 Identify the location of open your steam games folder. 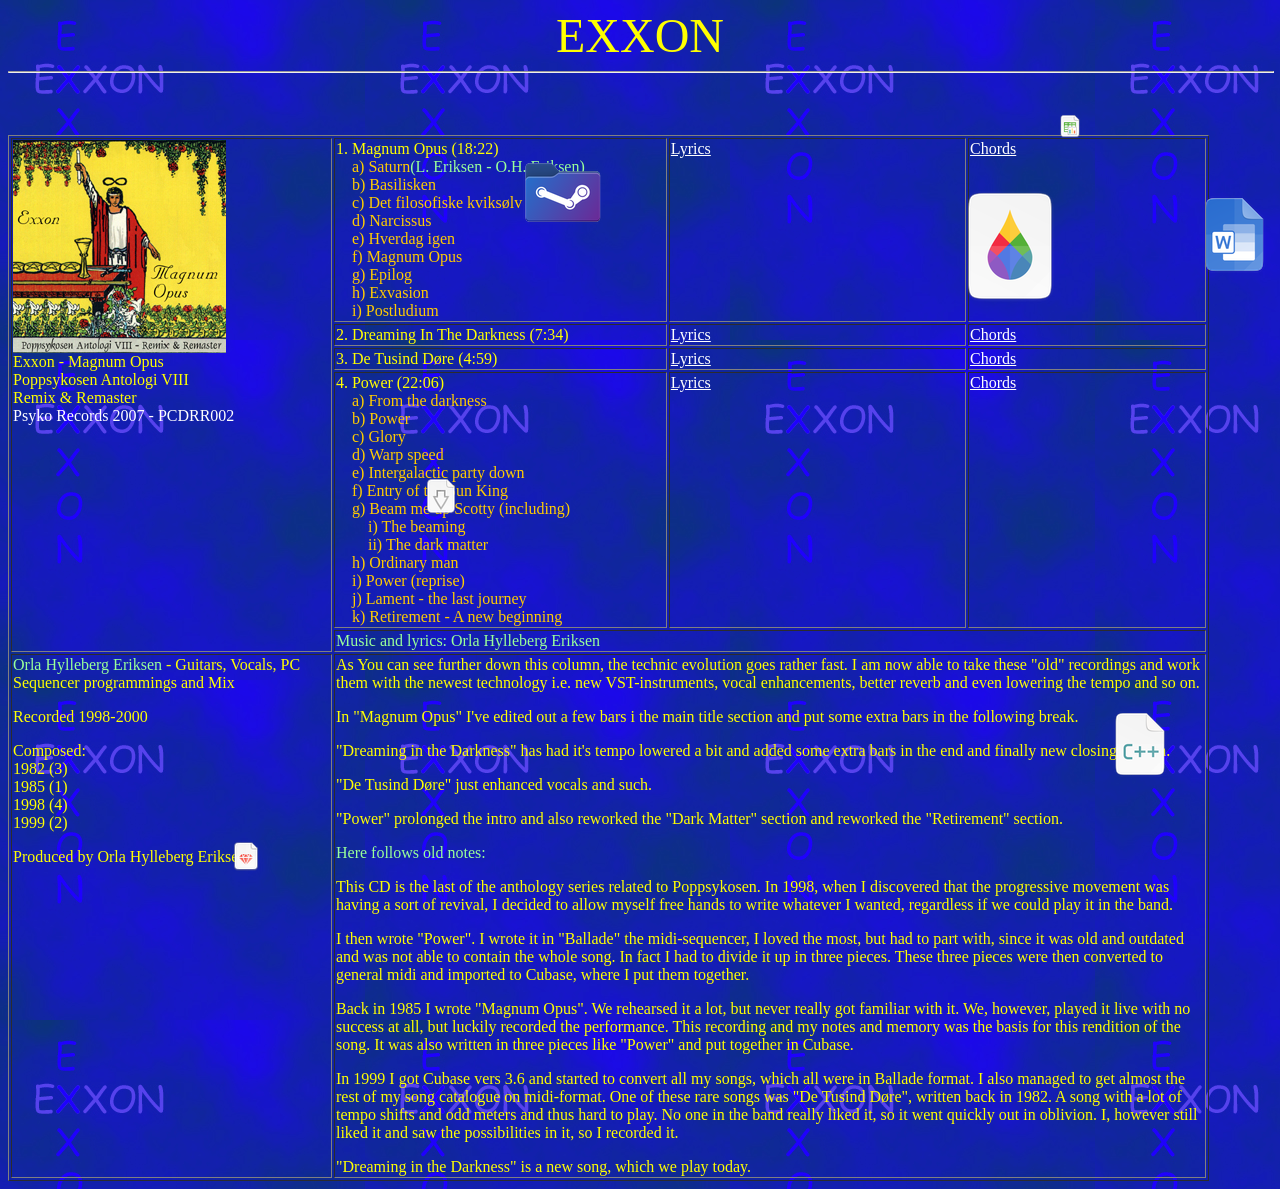
(562, 194).